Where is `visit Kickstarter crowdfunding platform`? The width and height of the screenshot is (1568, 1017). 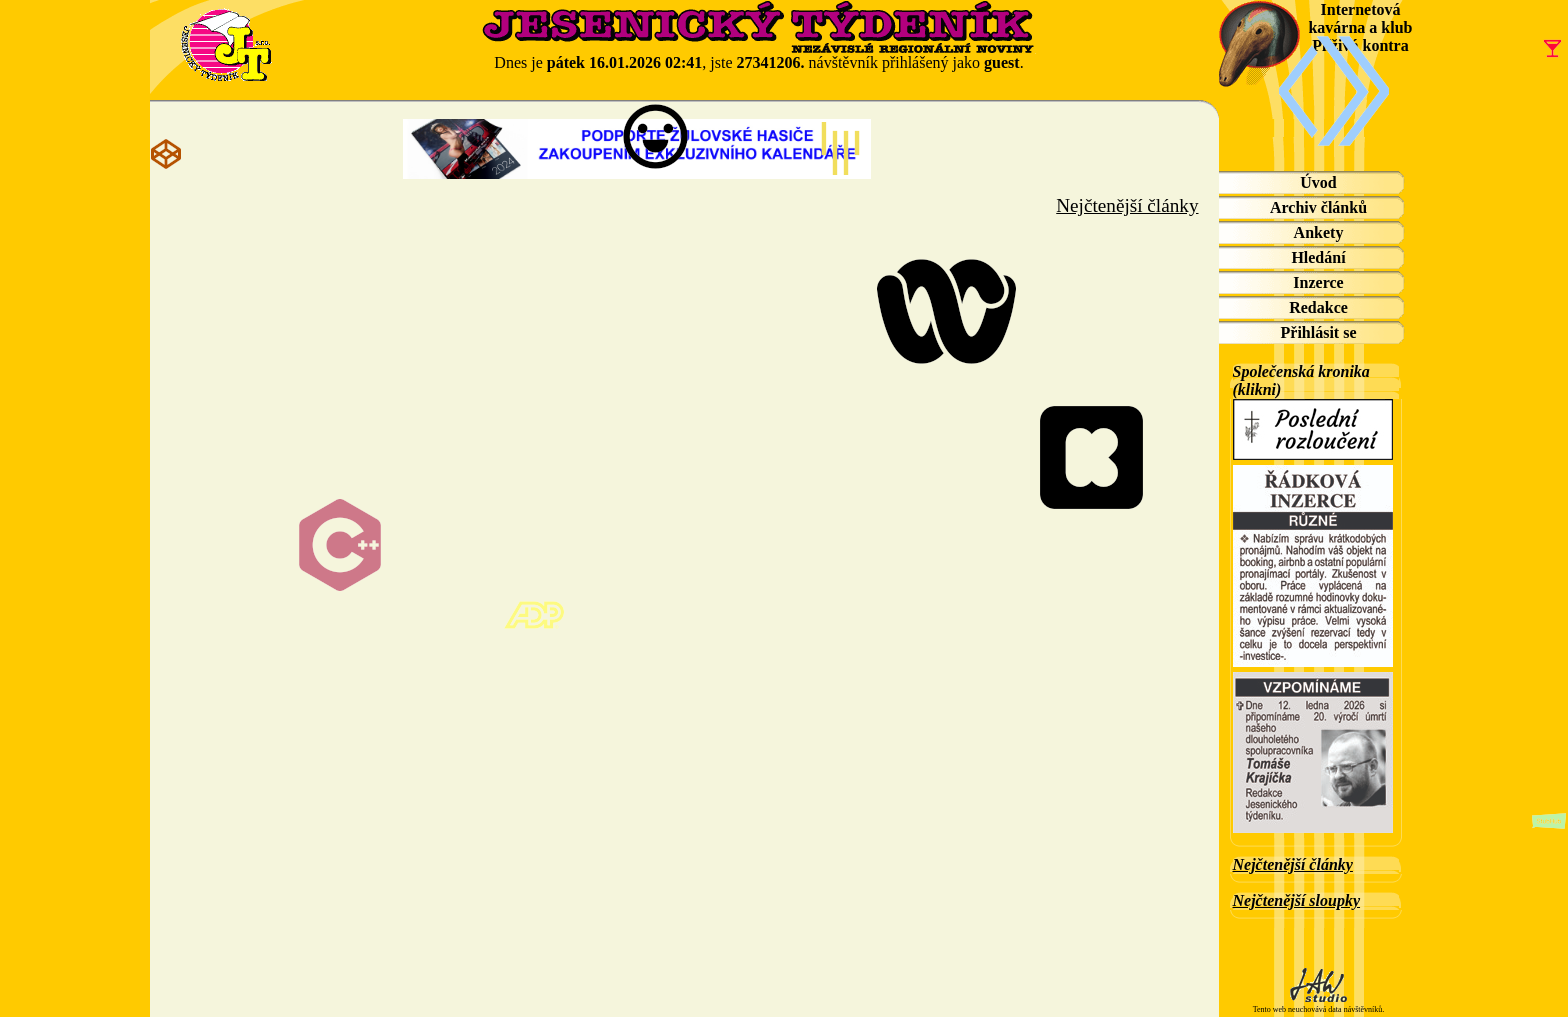
visit Kickstarter crowdfunding platform is located at coordinates (1091, 457).